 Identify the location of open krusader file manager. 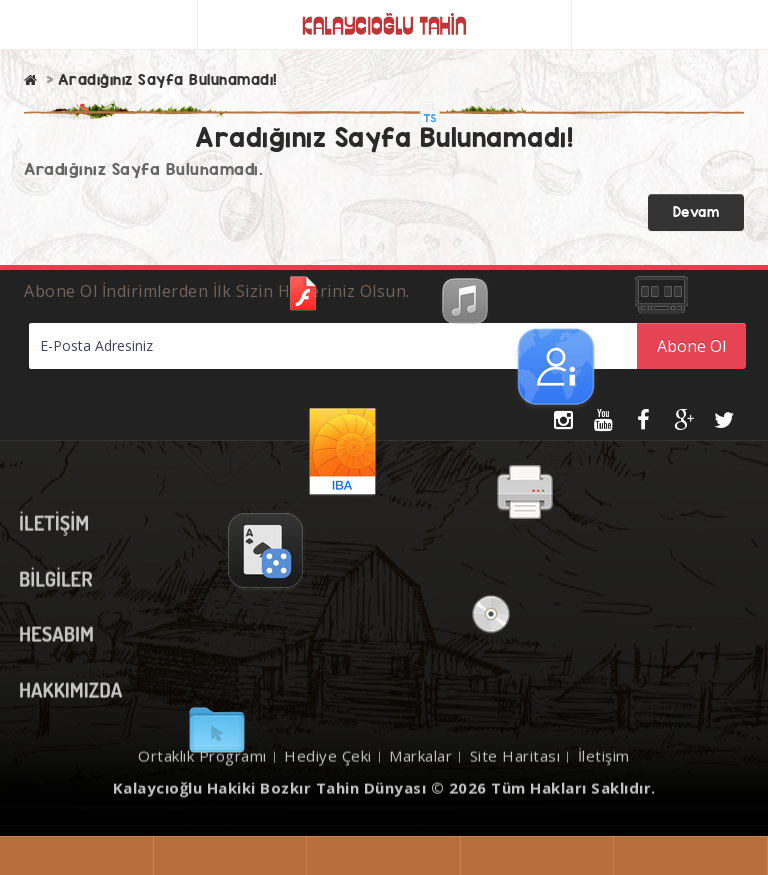
(217, 730).